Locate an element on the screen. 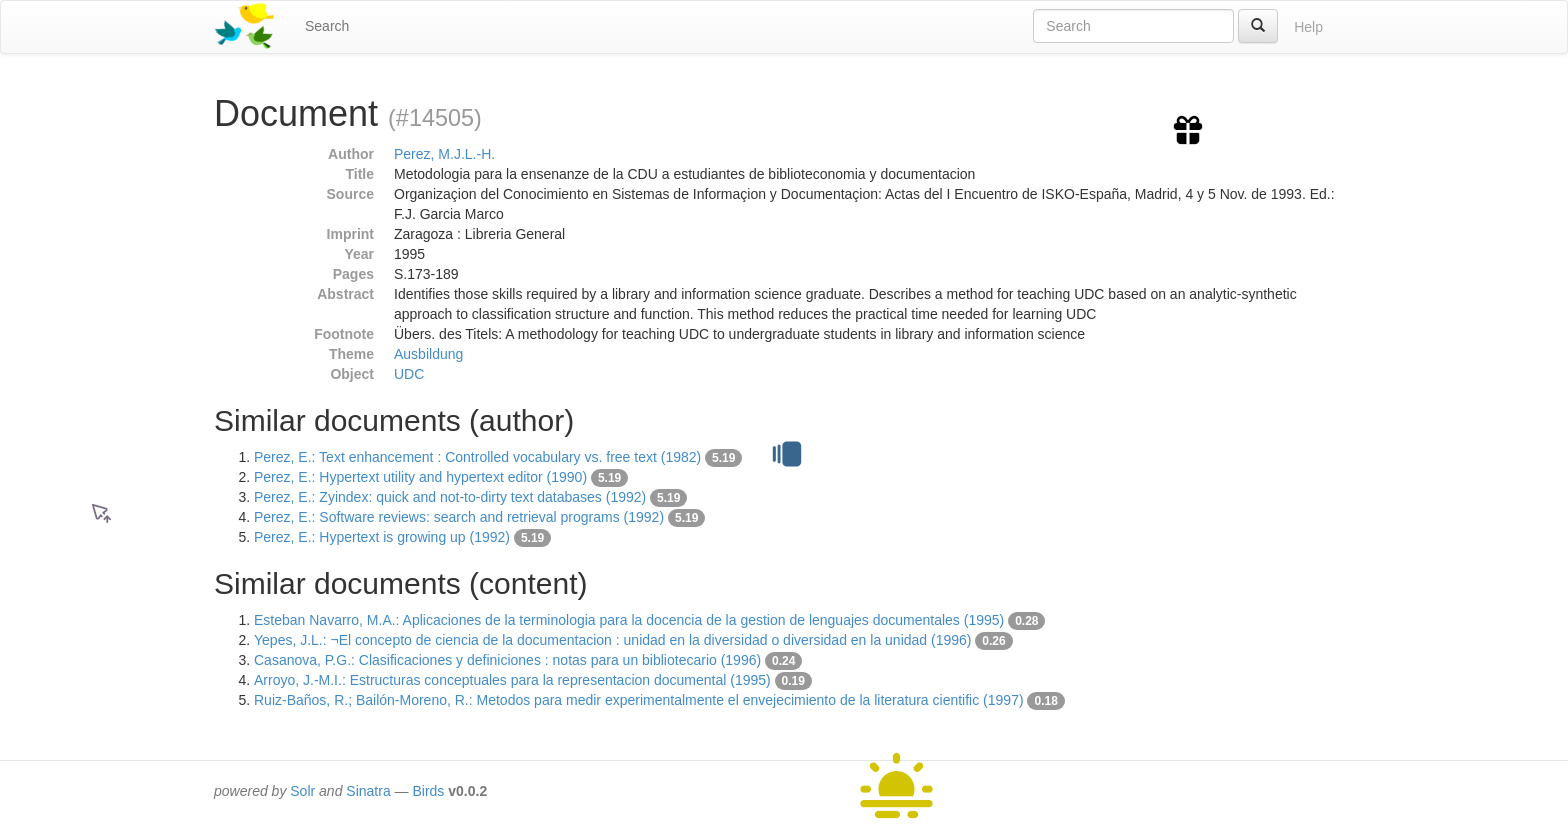 This screenshot has width=1568, height=840. view version history is located at coordinates (787, 454).